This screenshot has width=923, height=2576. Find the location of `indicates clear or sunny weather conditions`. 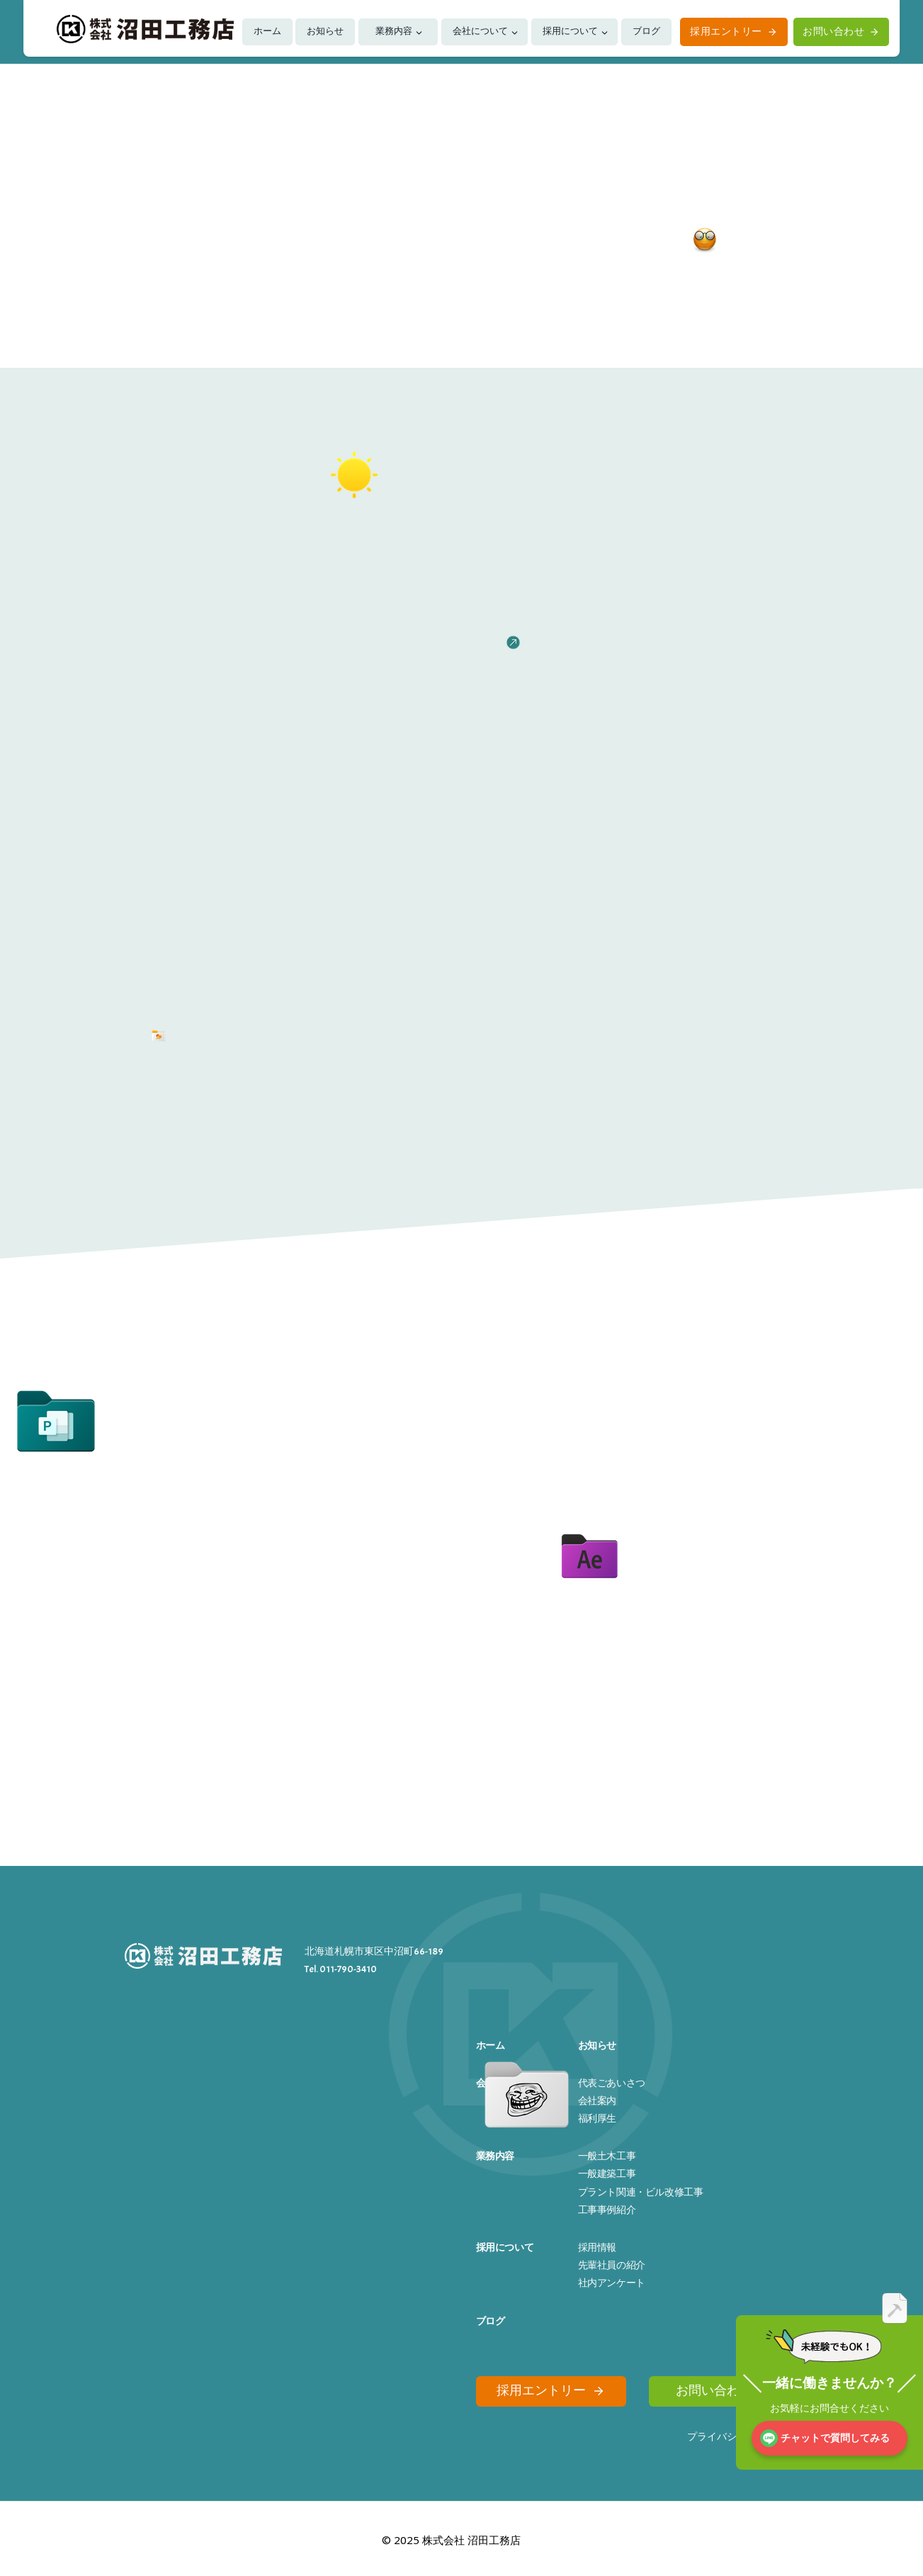

indicates clear or sunny weather conditions is located at coordinates (354, 475).